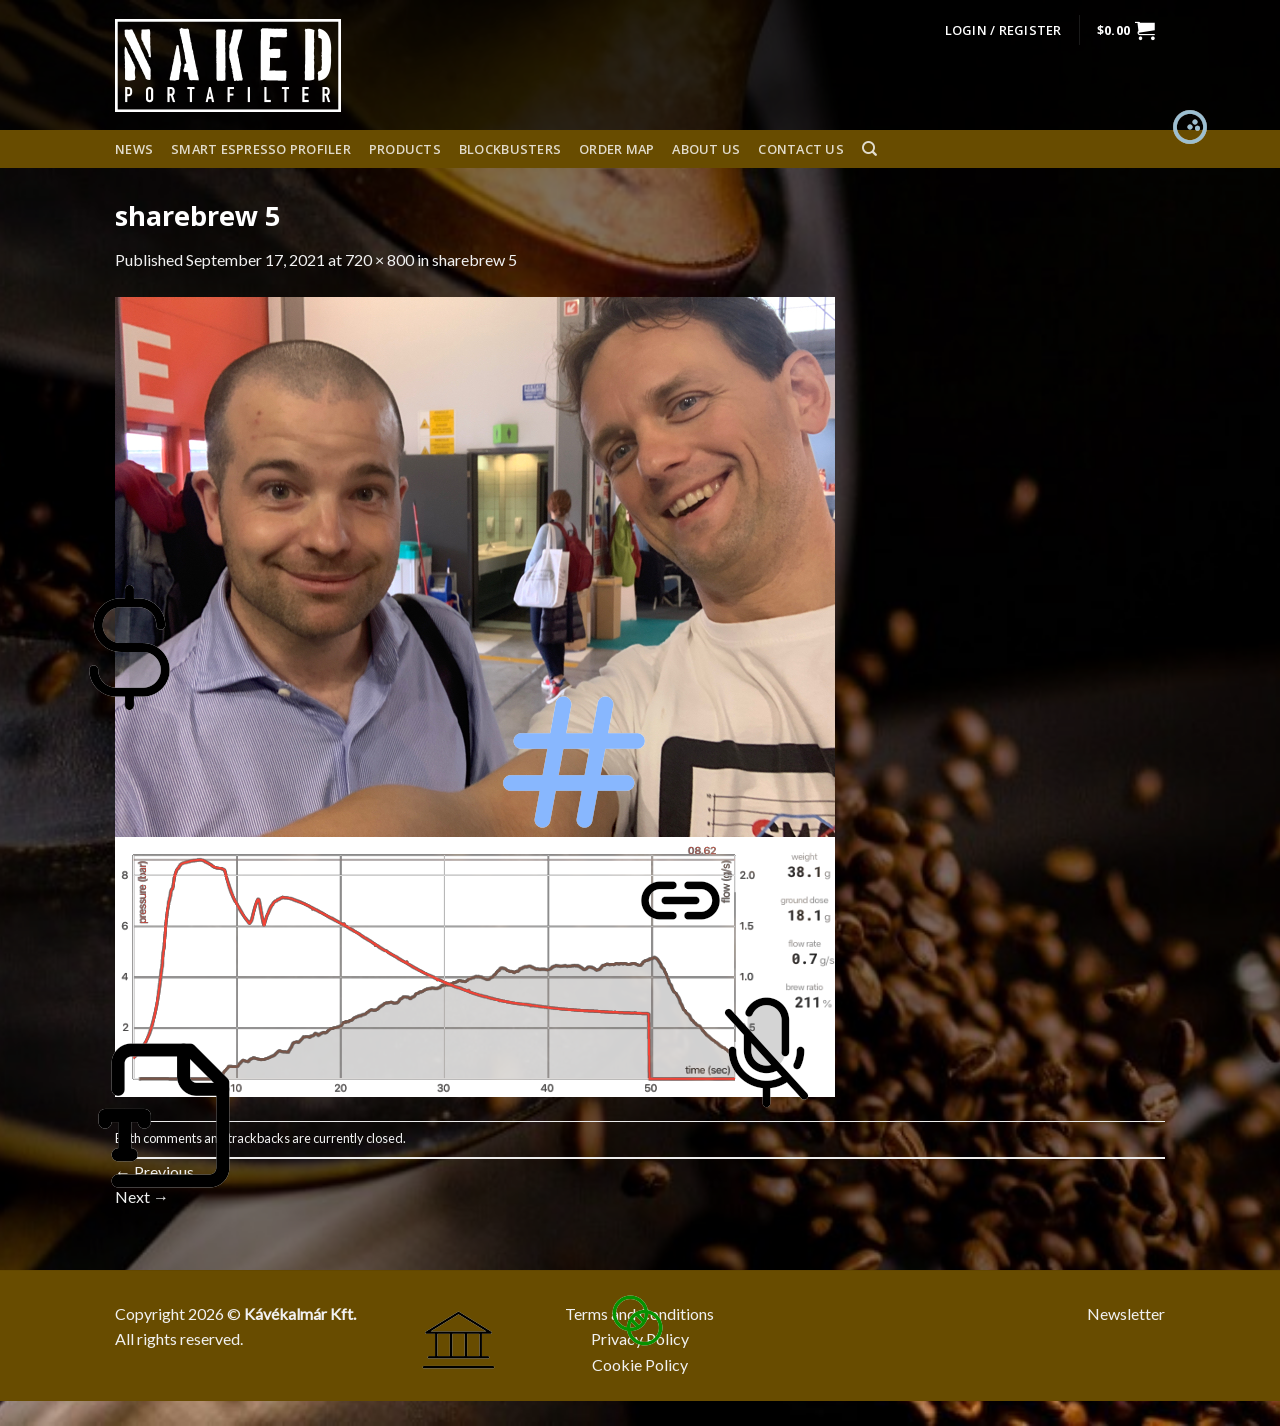 Image resolution: width=1280 pixels, height=1426 pixels. What do you see at coordinates (170, 1115) in the screenshot?
I see `text or document file type` at bounding box center [170, 1115].